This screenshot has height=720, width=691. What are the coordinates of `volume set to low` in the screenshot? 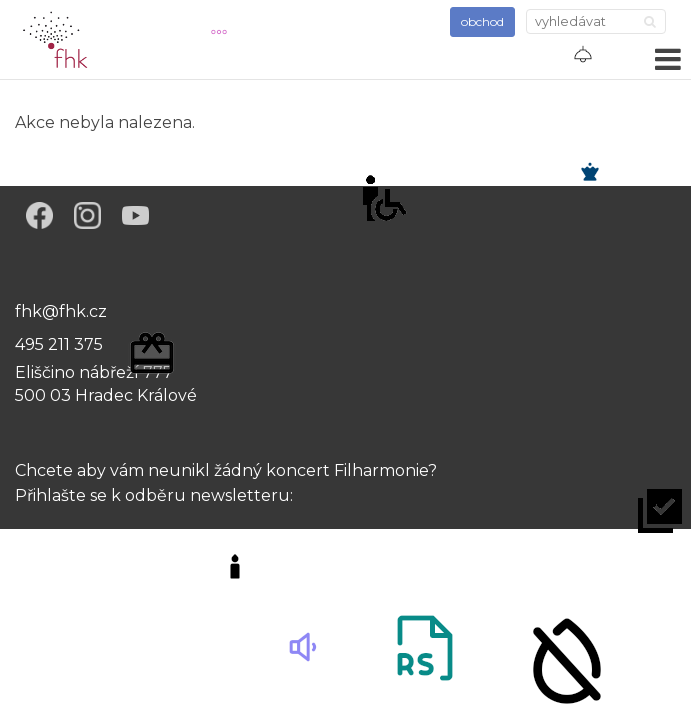 It's located at (305, 647).